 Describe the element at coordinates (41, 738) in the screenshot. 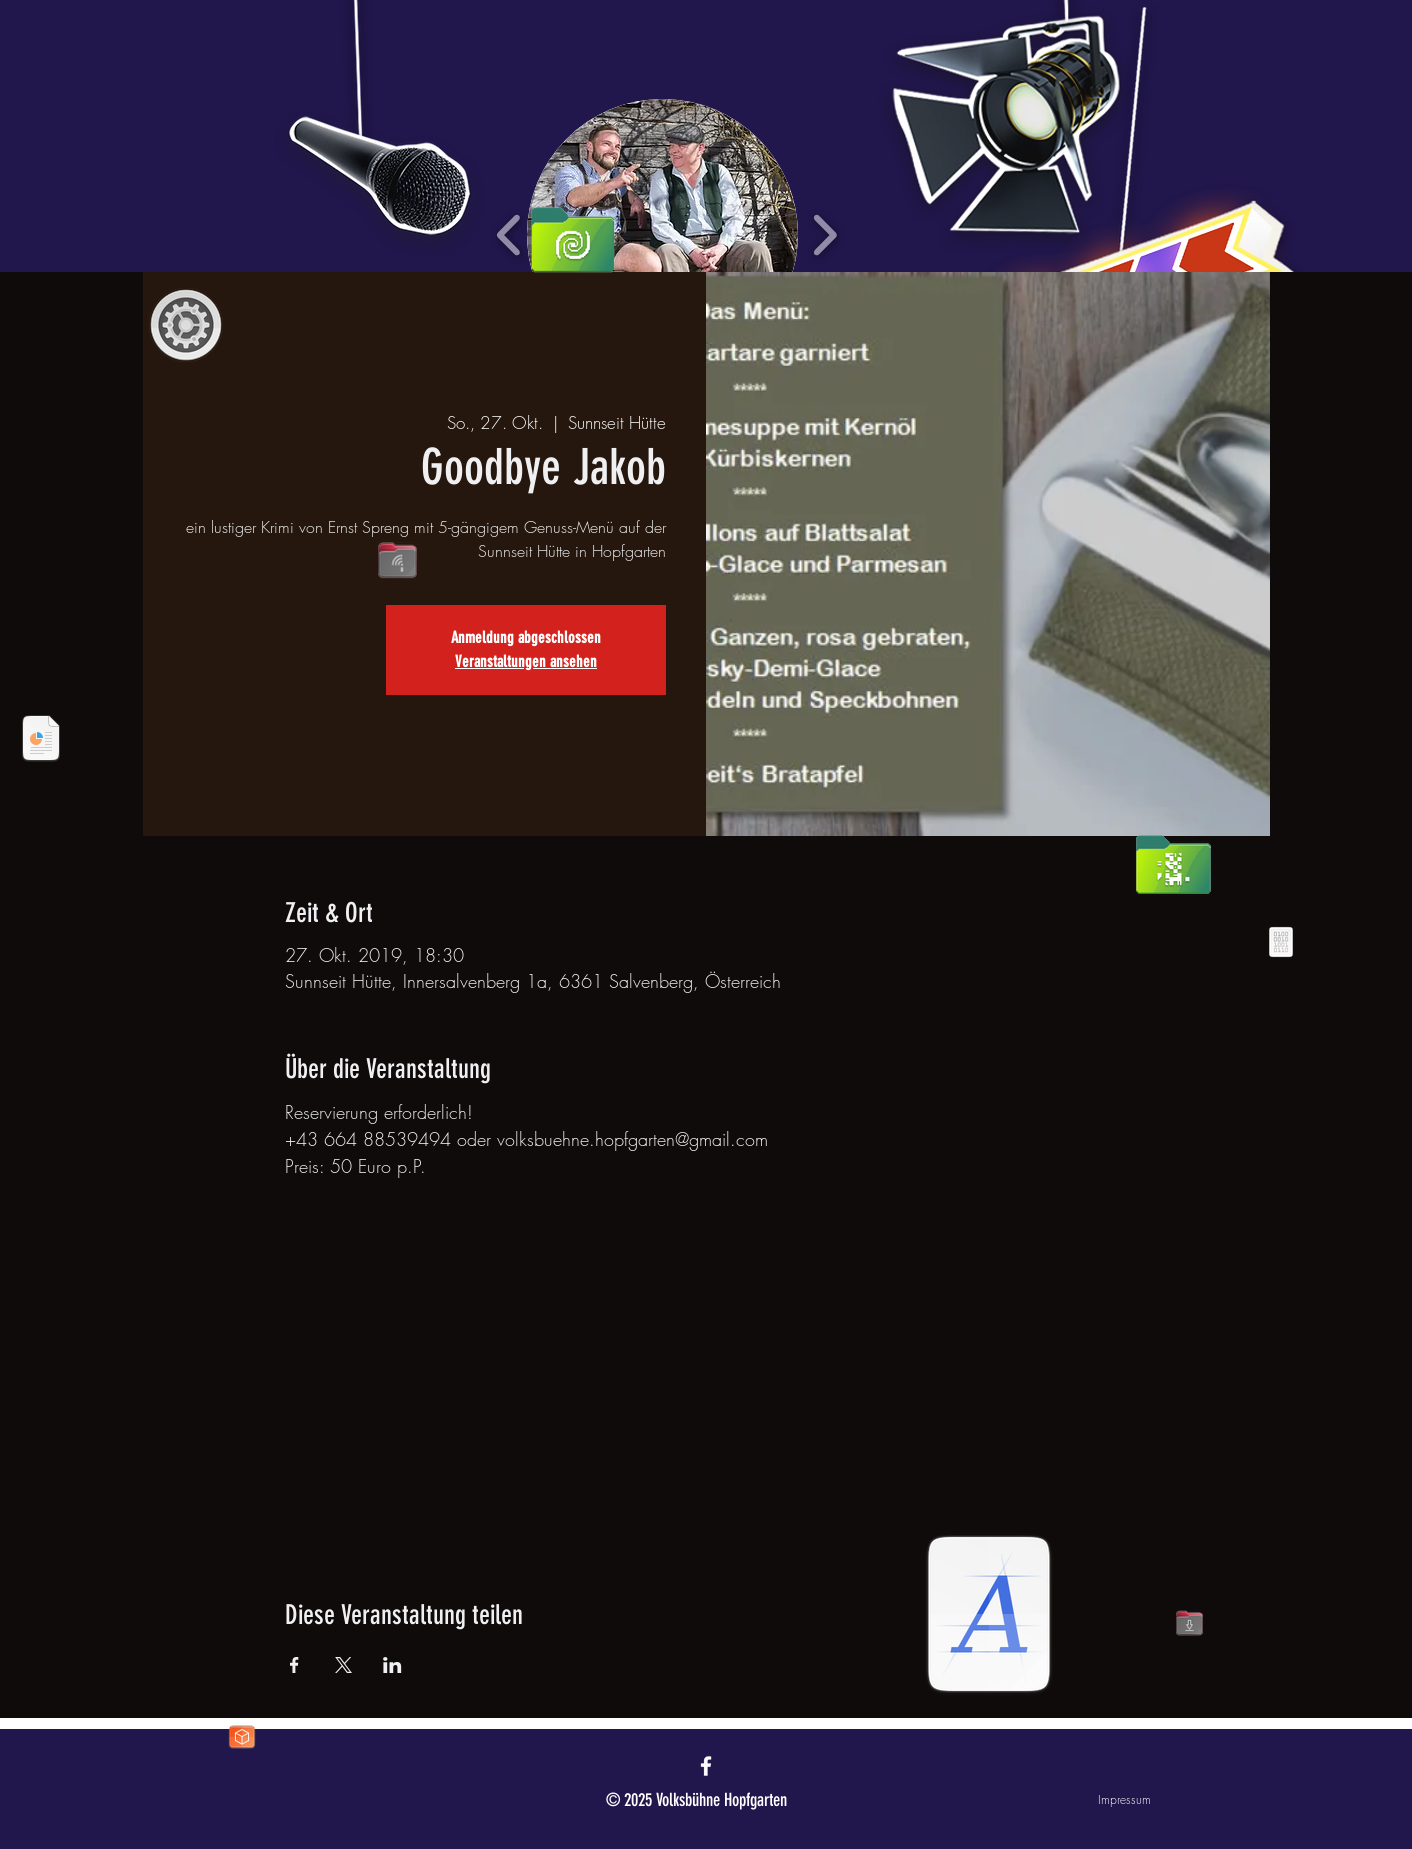

I see `open a presentation file` at that location.